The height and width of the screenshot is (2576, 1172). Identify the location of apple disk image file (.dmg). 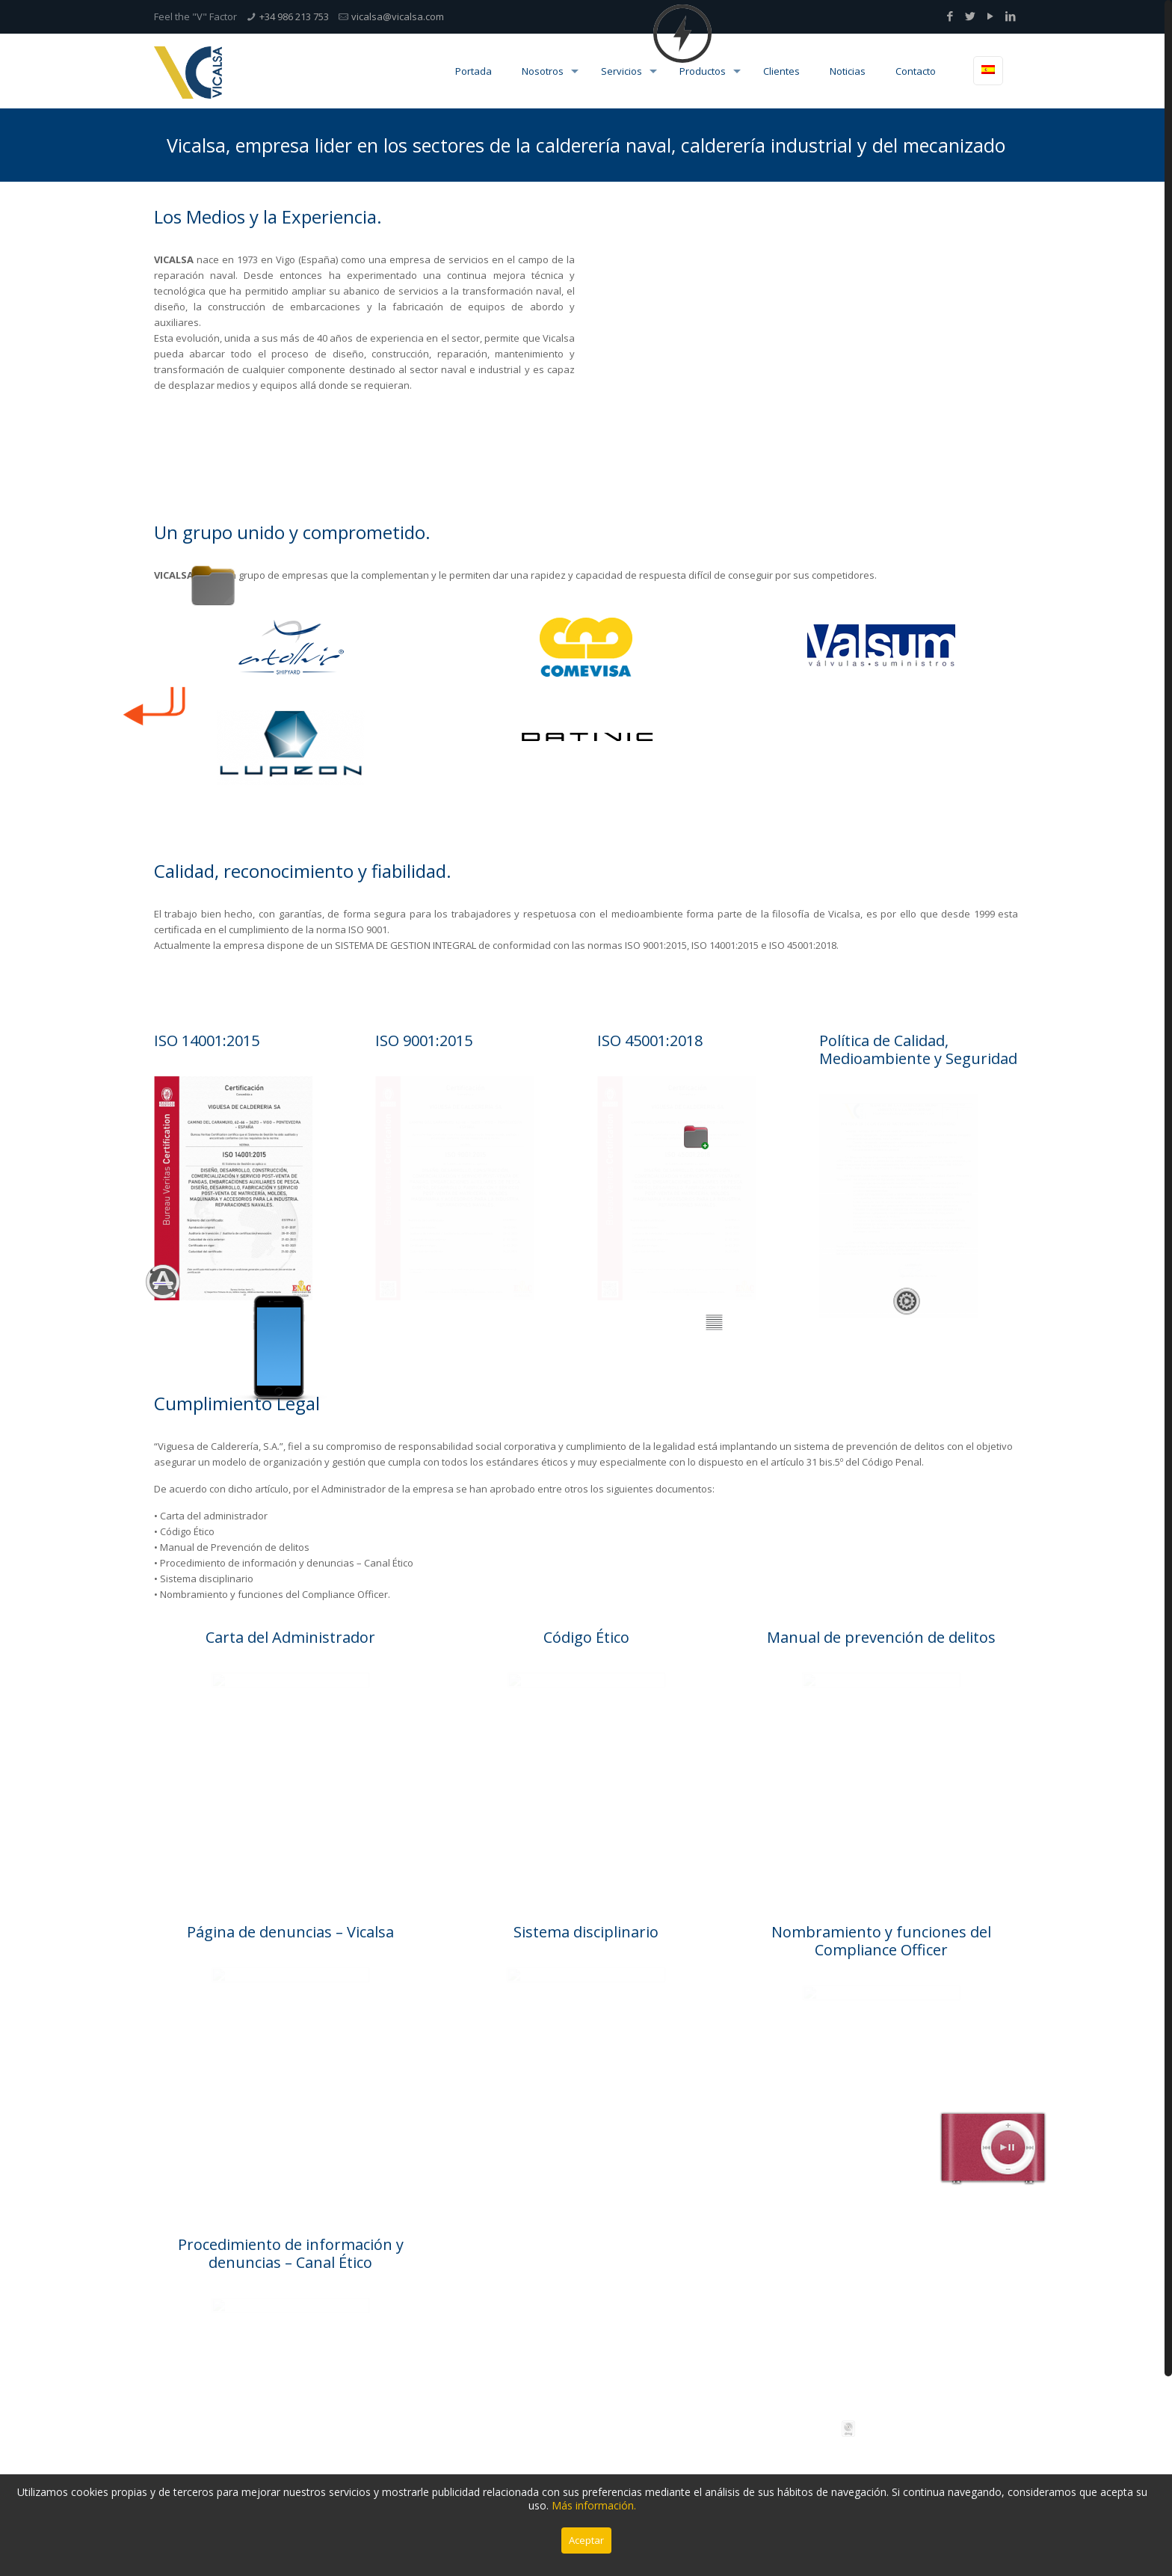
(848, 2429).